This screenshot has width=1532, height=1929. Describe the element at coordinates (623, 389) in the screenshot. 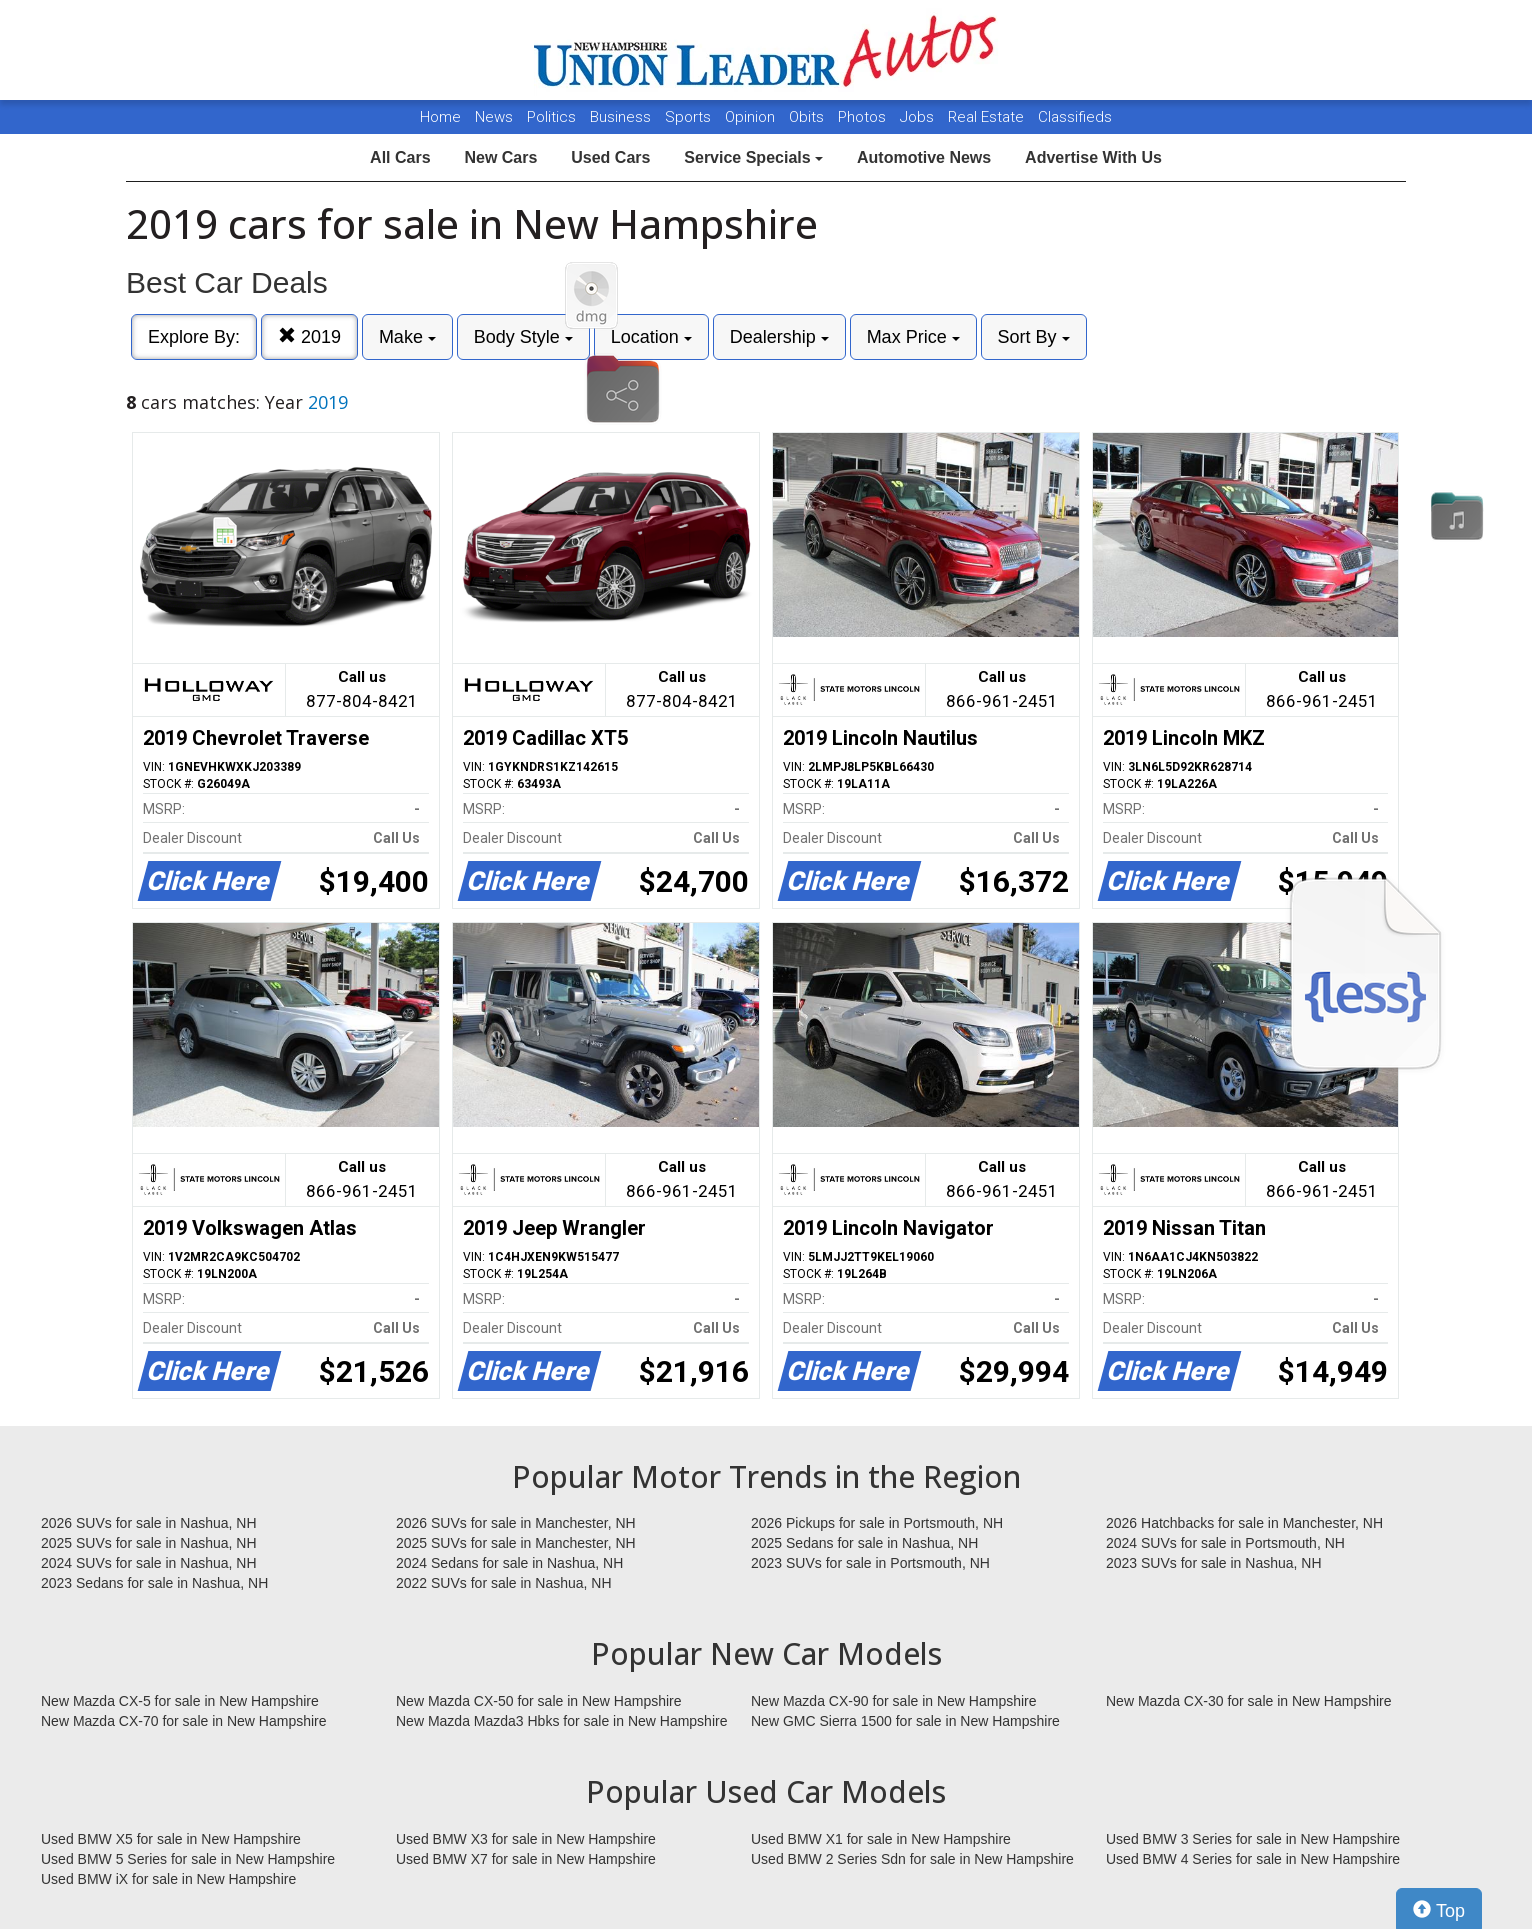

I see `open your public shared folder` at that location.